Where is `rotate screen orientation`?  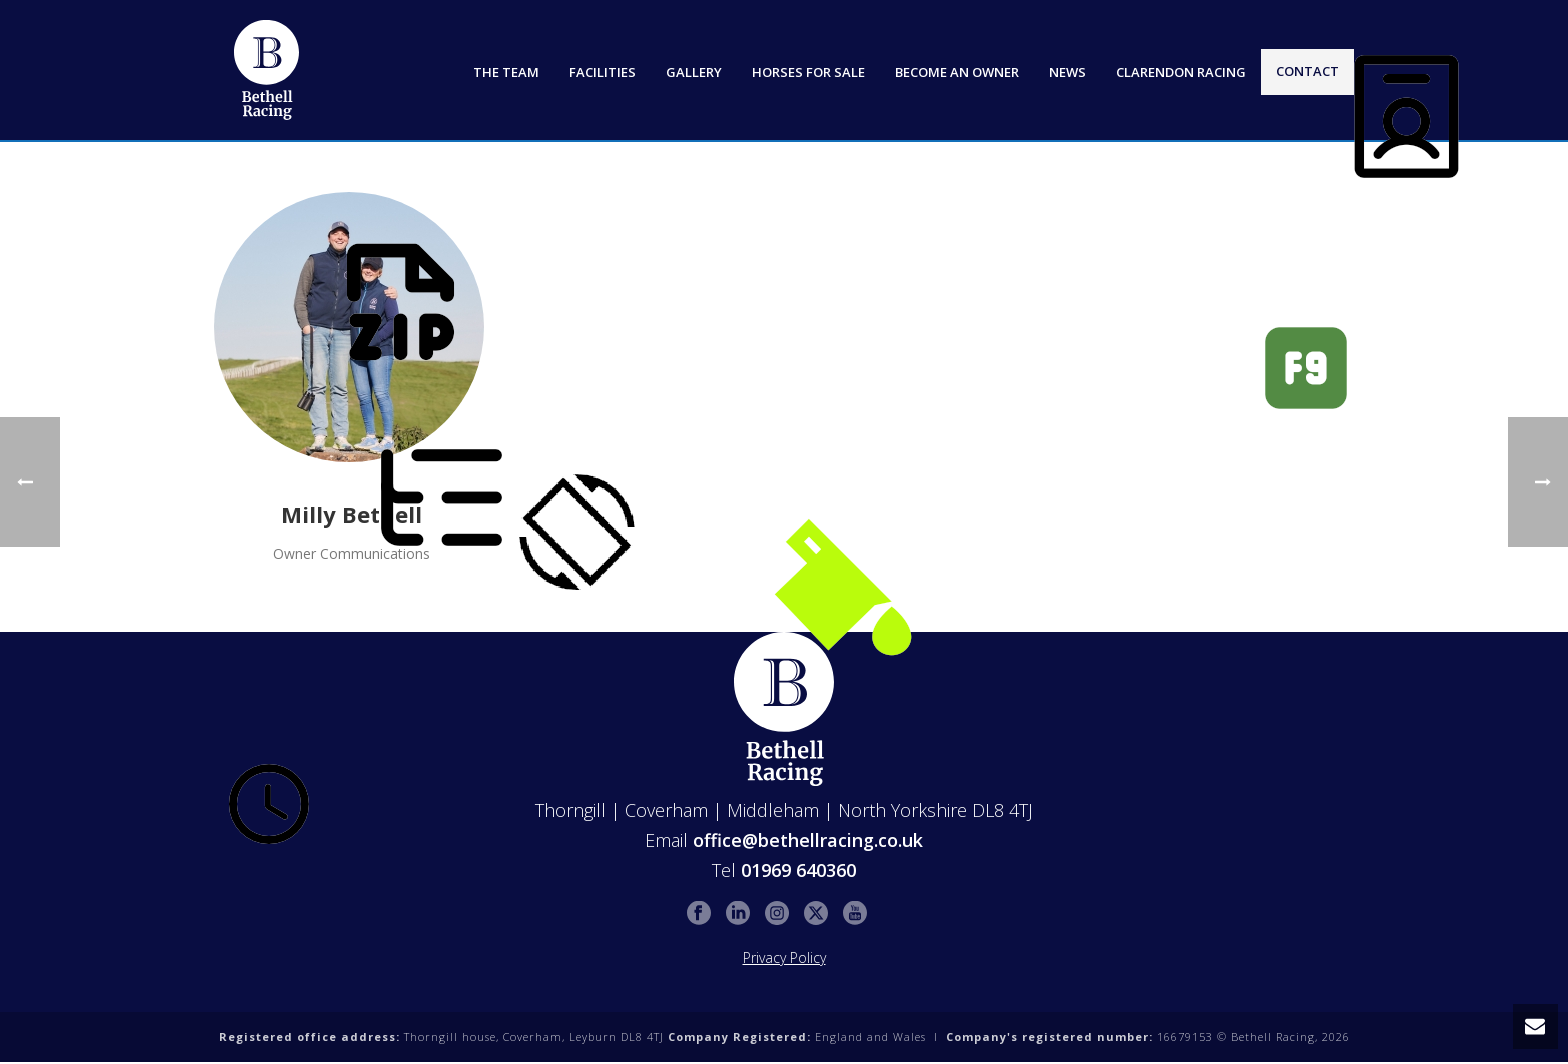
rotate screen orientation is located at coordinates (577, 532).